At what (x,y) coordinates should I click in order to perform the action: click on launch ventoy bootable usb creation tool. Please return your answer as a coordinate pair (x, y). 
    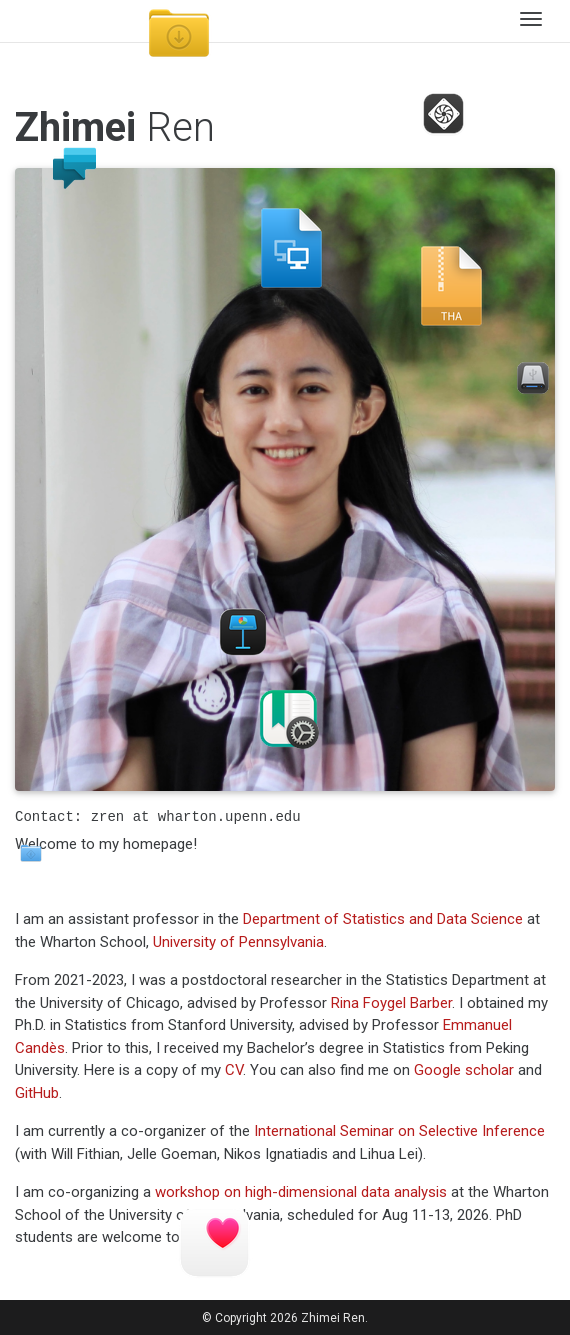
    Looking at the image, I should click on (533, 378).